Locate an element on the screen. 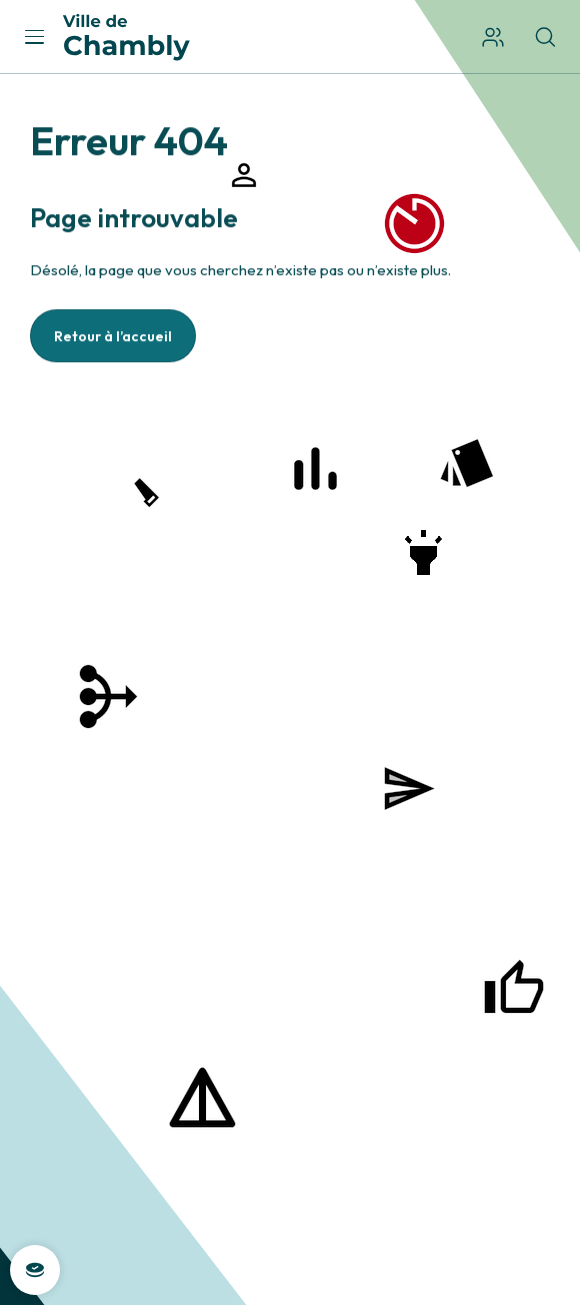 The width and height of the screenshot is (580, 1305). view image details or metadata is located at coordinates (202, 1095).